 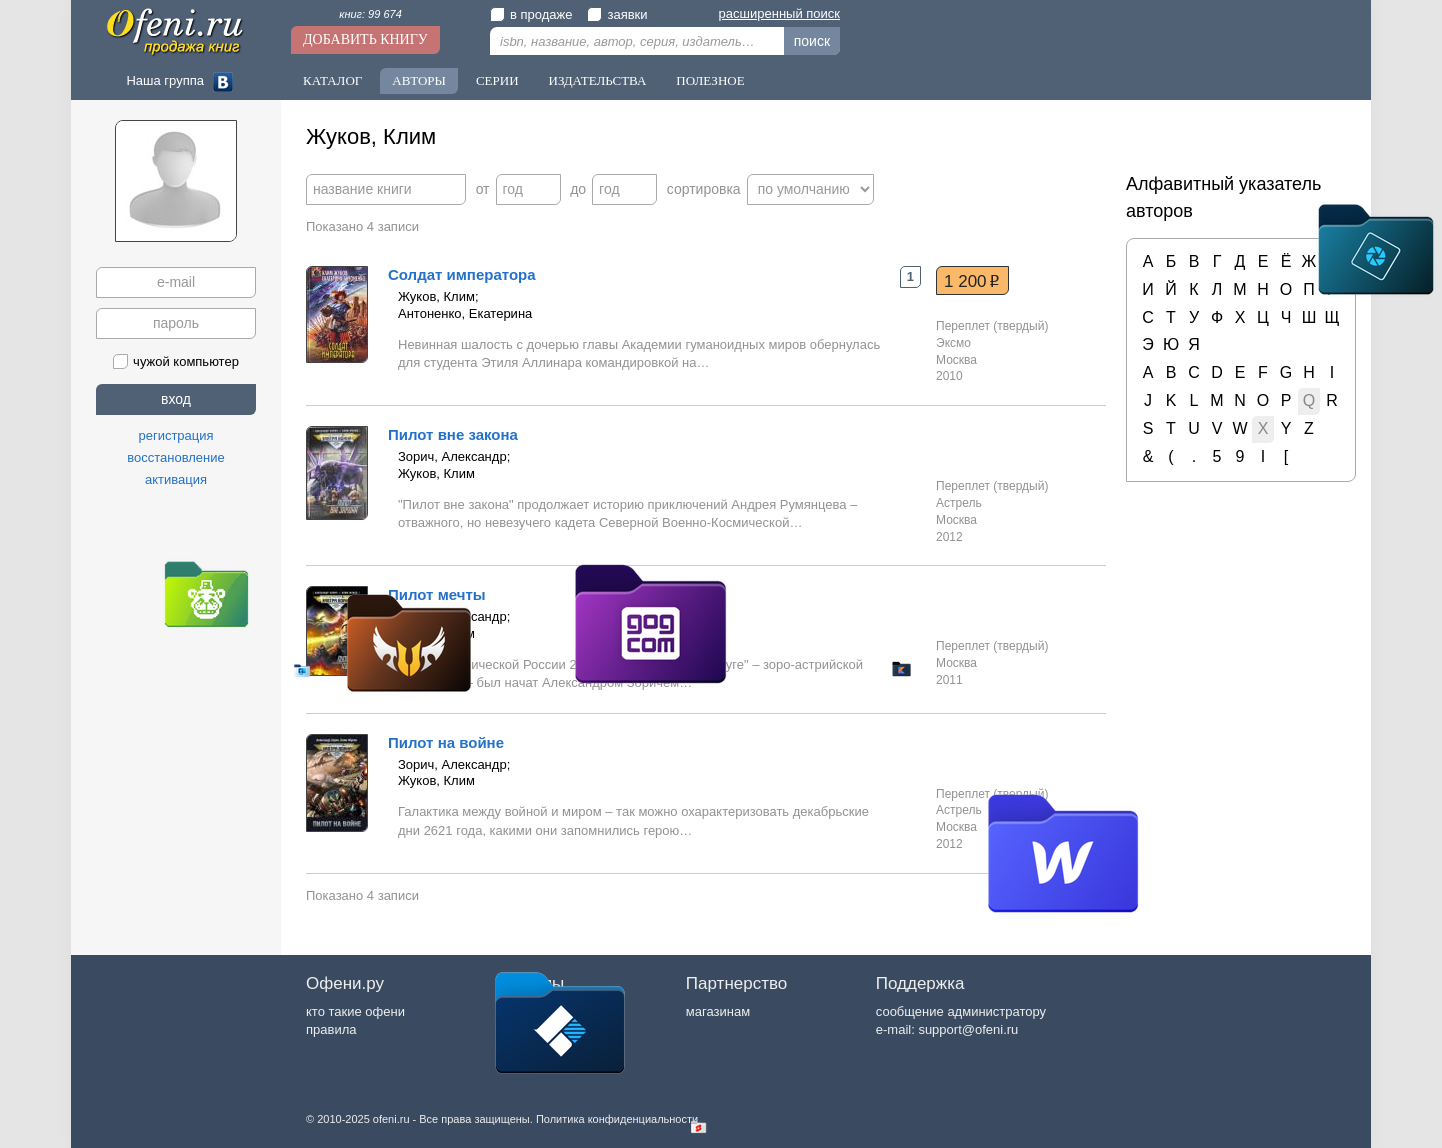 What do you see at coordinates (901, 669) in the screenshot?
I see `open folder containing kotlin project files` at bounding box center [901, 669].